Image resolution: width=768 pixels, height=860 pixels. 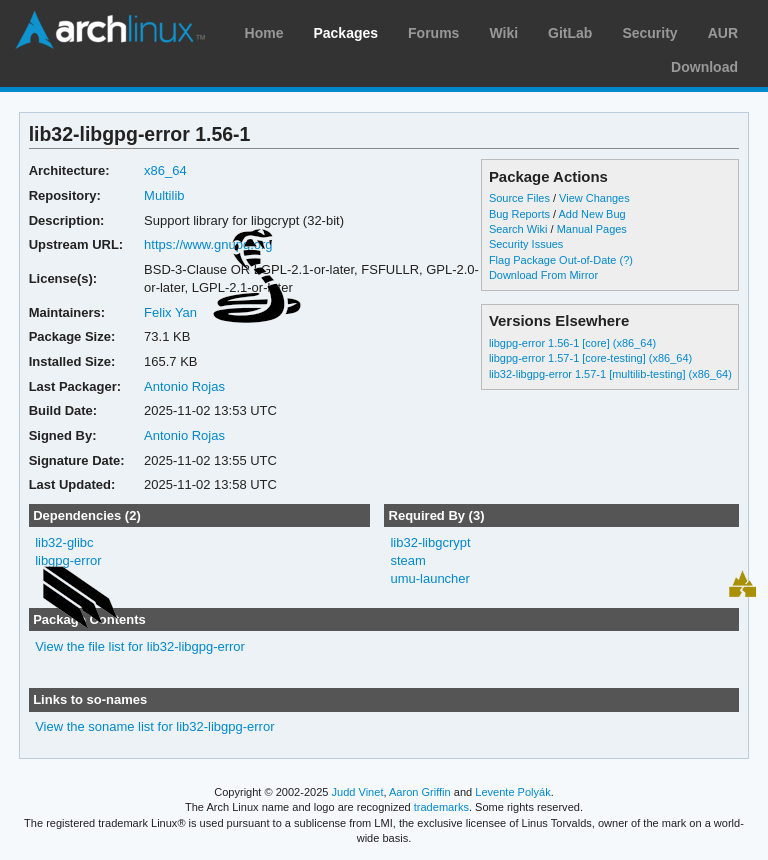 I want to click on cobra or snake character icon in a game interface, so click(x=257, y=276).